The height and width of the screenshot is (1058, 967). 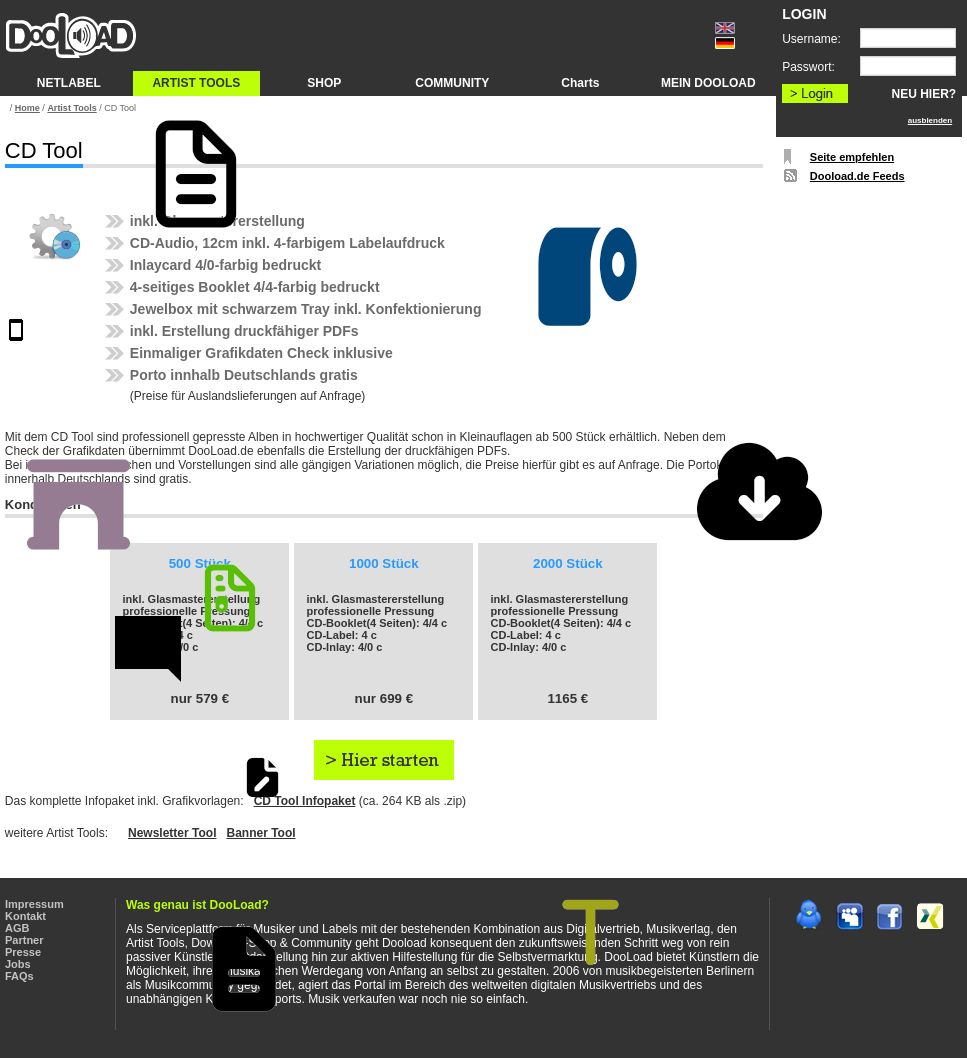 What do you see at coordinates (196, 174) in the screenshot?
I see `view document or text file` at bounding box center [196, 174].